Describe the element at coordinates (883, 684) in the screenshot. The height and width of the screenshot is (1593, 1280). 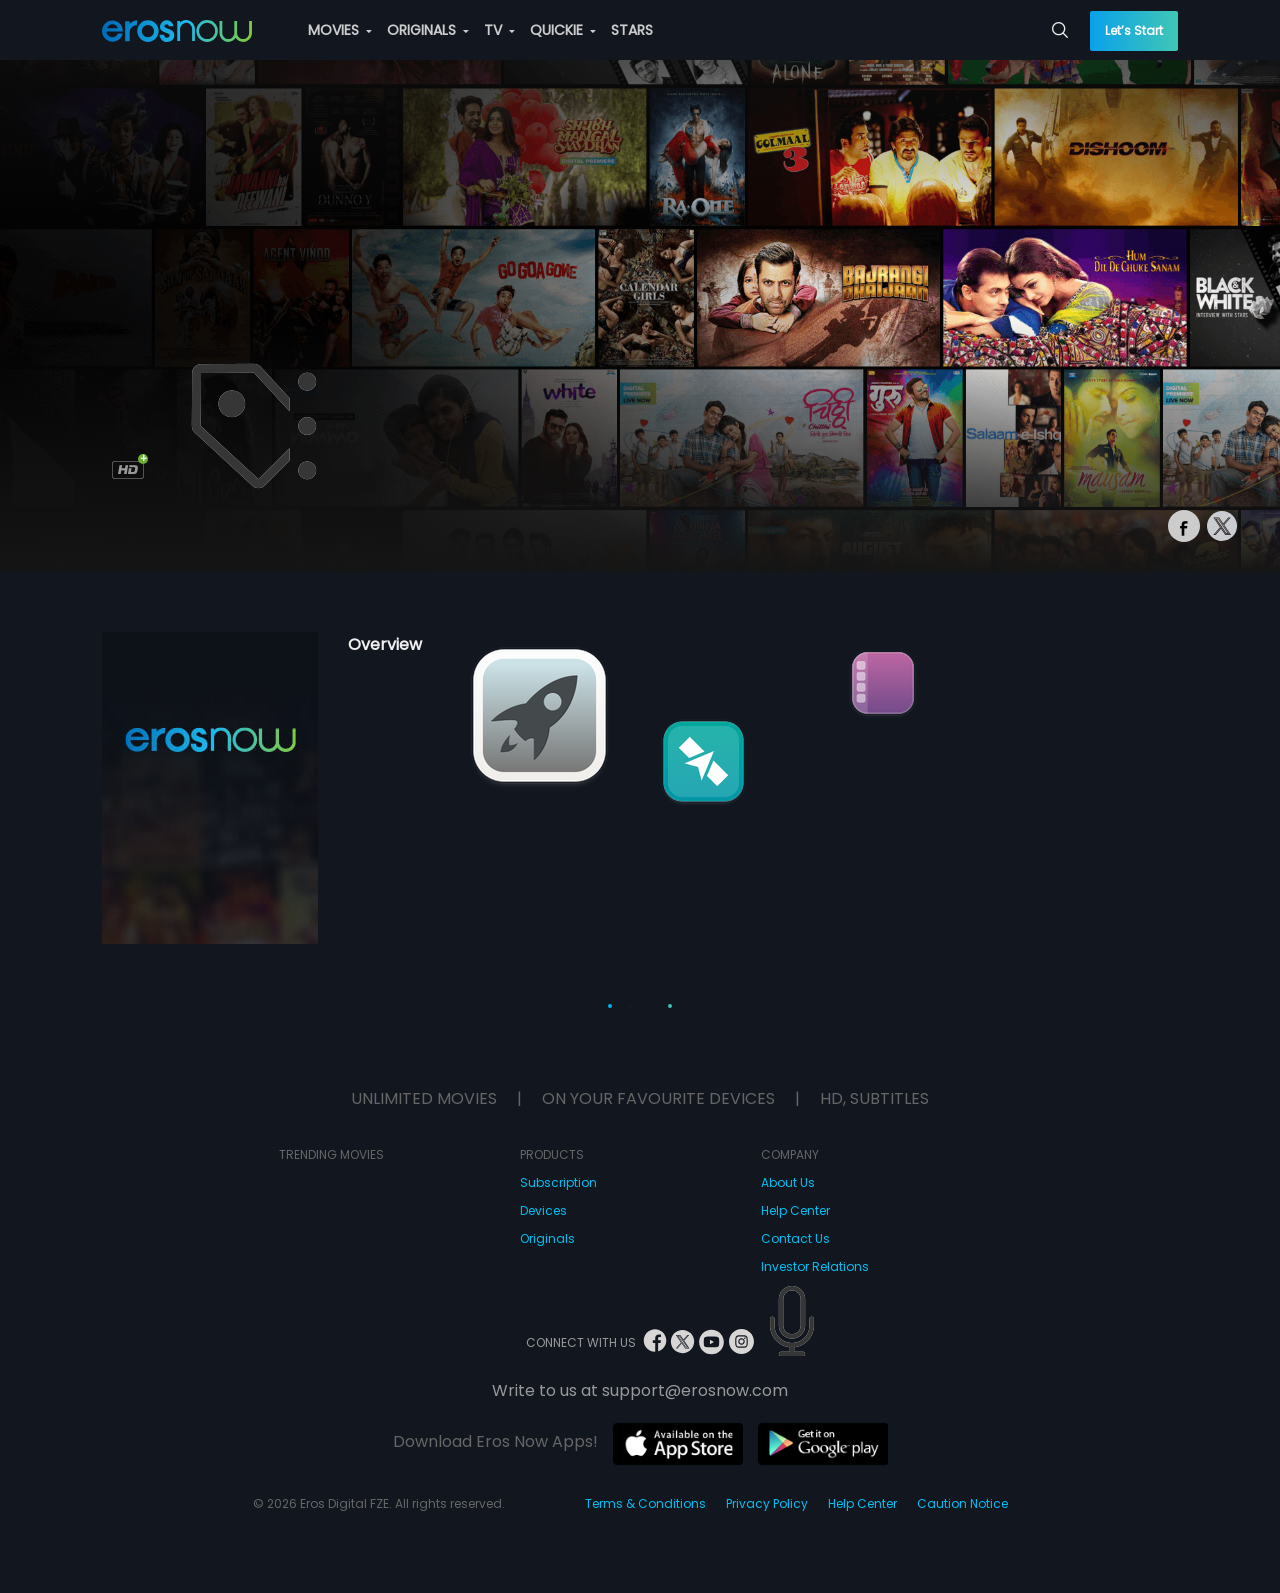
I see `access ubuntu panel preferences` at that location.